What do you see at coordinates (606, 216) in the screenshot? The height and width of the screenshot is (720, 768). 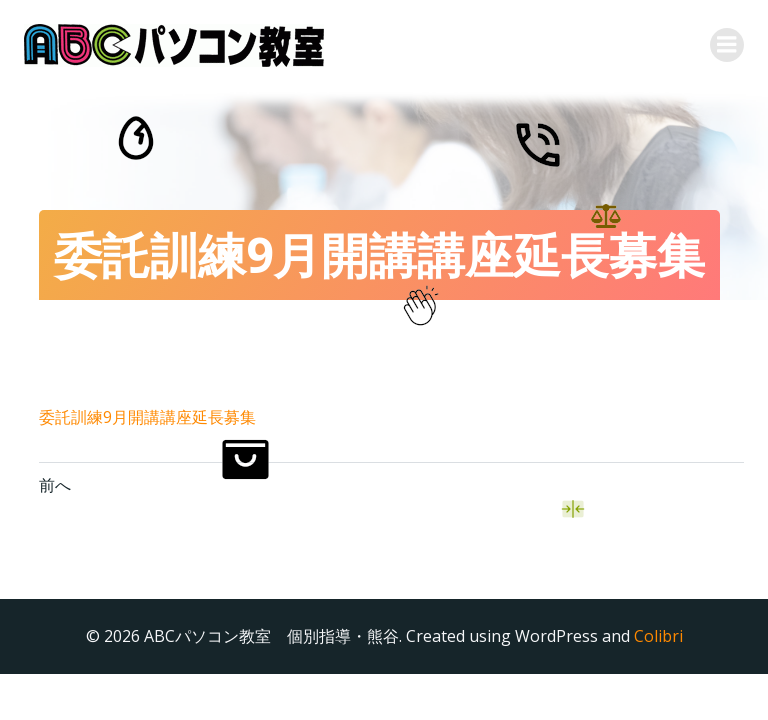 I see `access legal terms or policies` at bounding box center [606, 216].